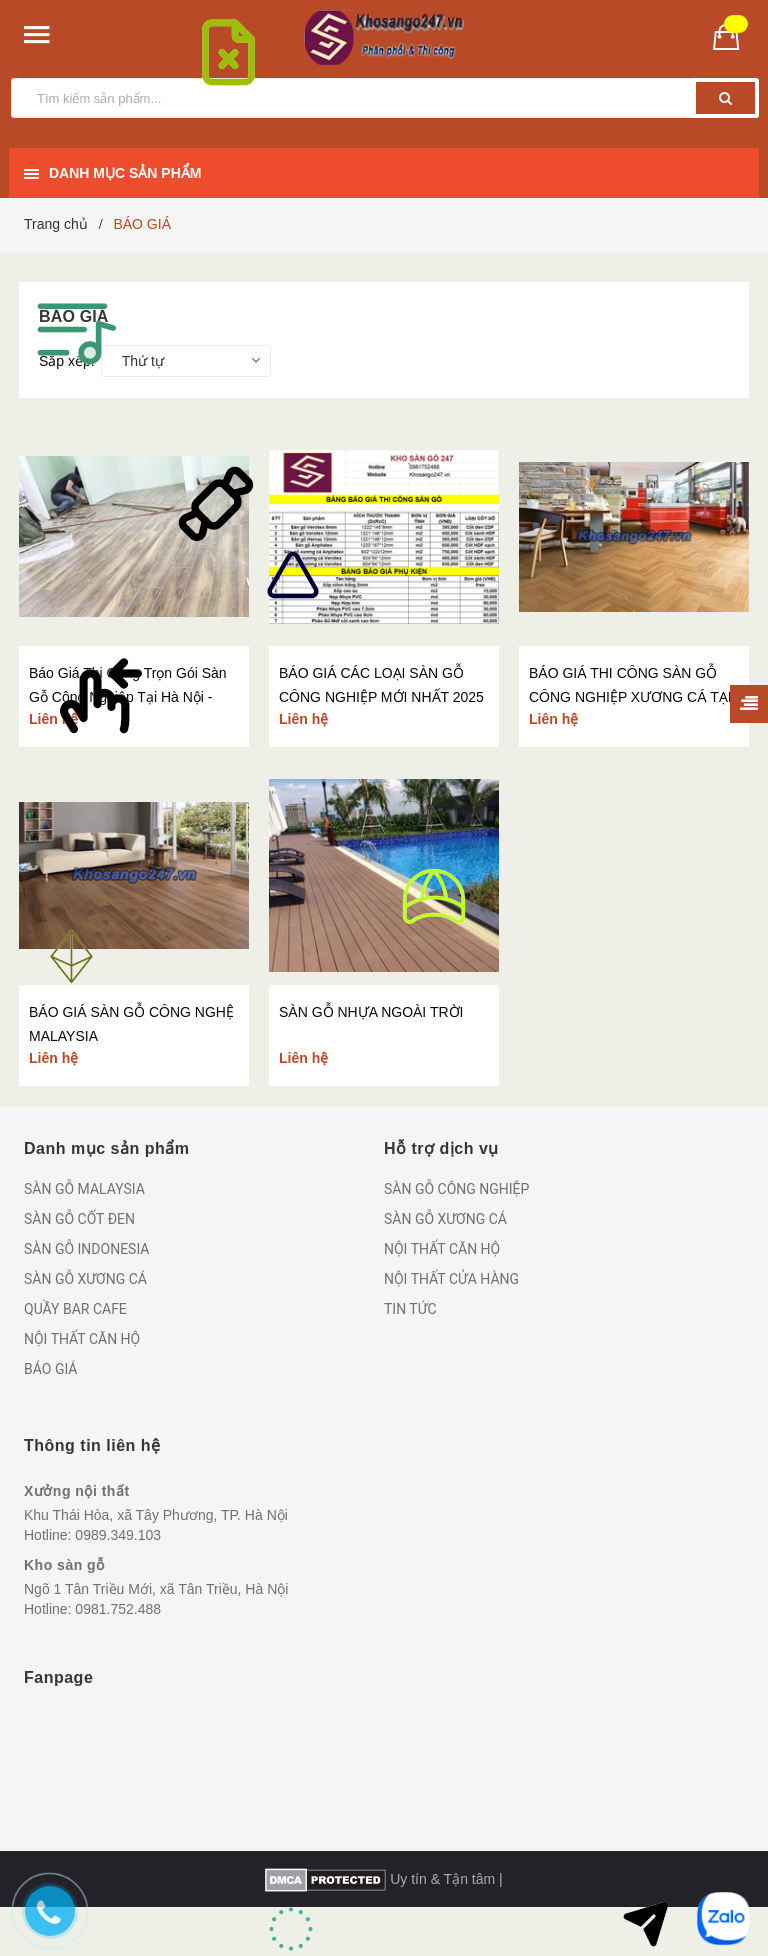  Describe the element at coordinates (216, 504) in the screenshot. I see `access candy crush or similar game` at that location.